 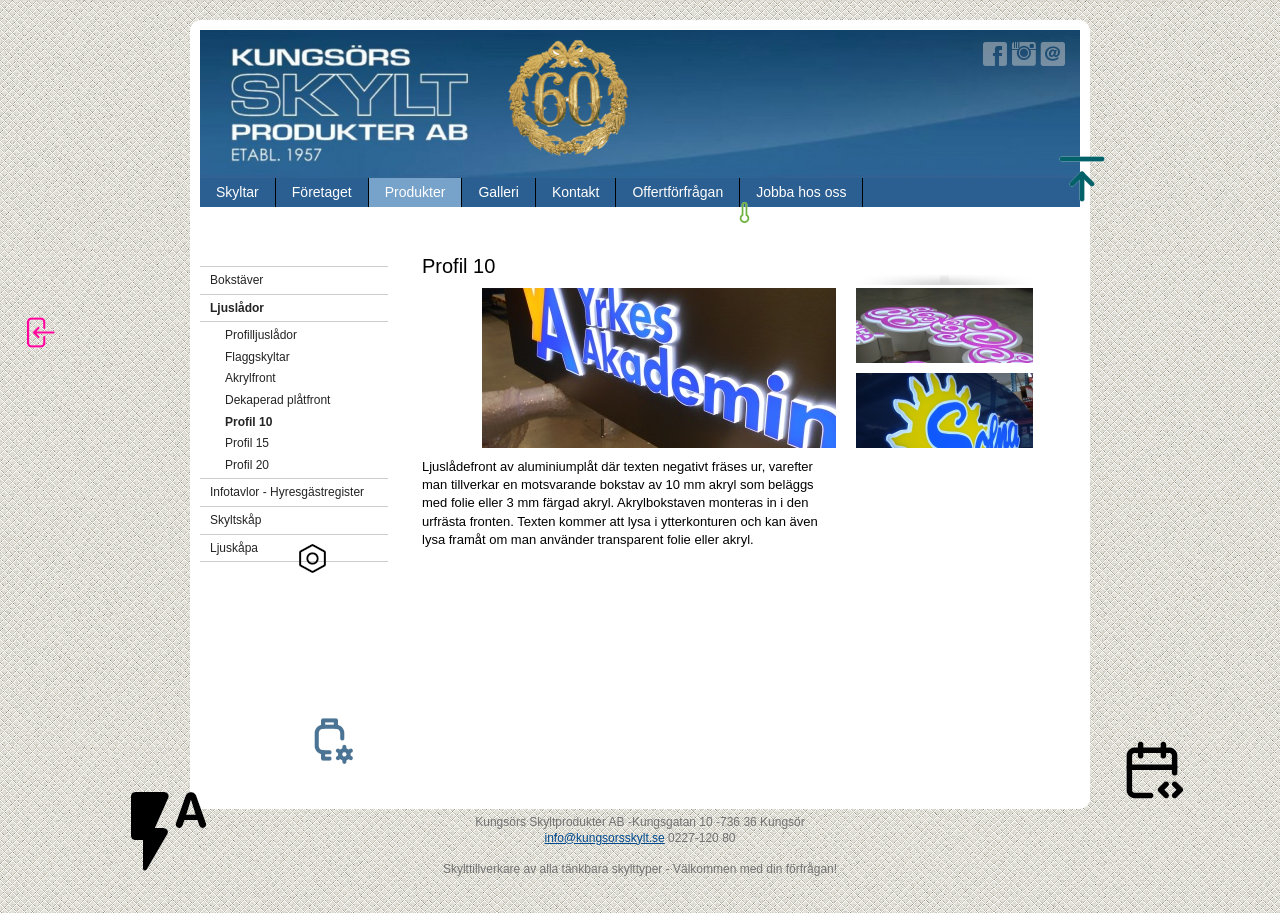 What do you see at coordinates (167, 832) in the screenshot?
I see `enable automatic flash mode for camera` at bounding box center [167, 832].